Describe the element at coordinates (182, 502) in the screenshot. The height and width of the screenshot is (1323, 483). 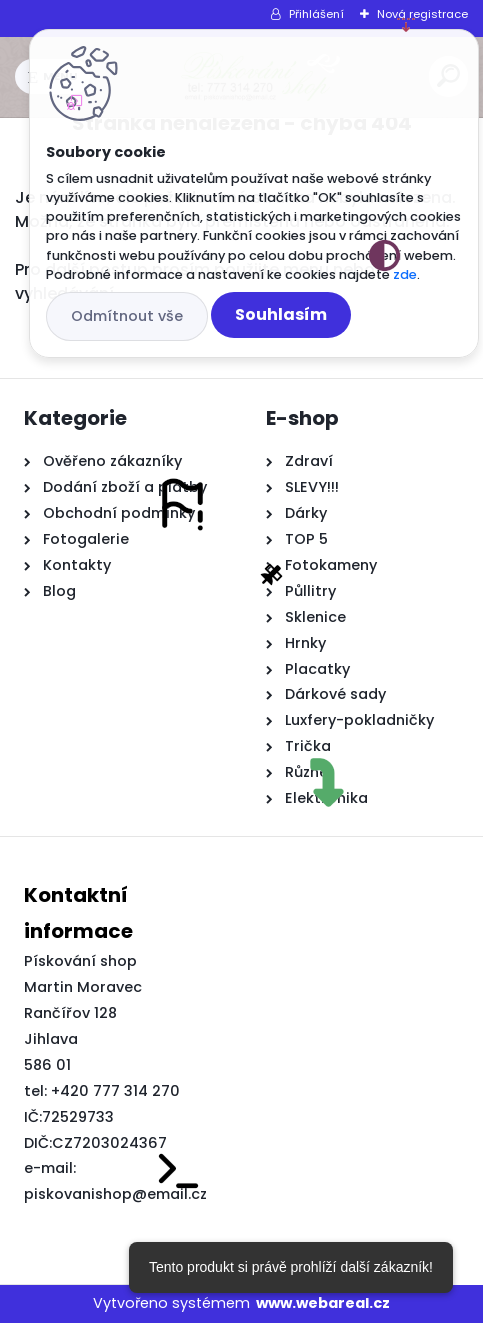
I see `report or flag content with an urgent issue` at that location.